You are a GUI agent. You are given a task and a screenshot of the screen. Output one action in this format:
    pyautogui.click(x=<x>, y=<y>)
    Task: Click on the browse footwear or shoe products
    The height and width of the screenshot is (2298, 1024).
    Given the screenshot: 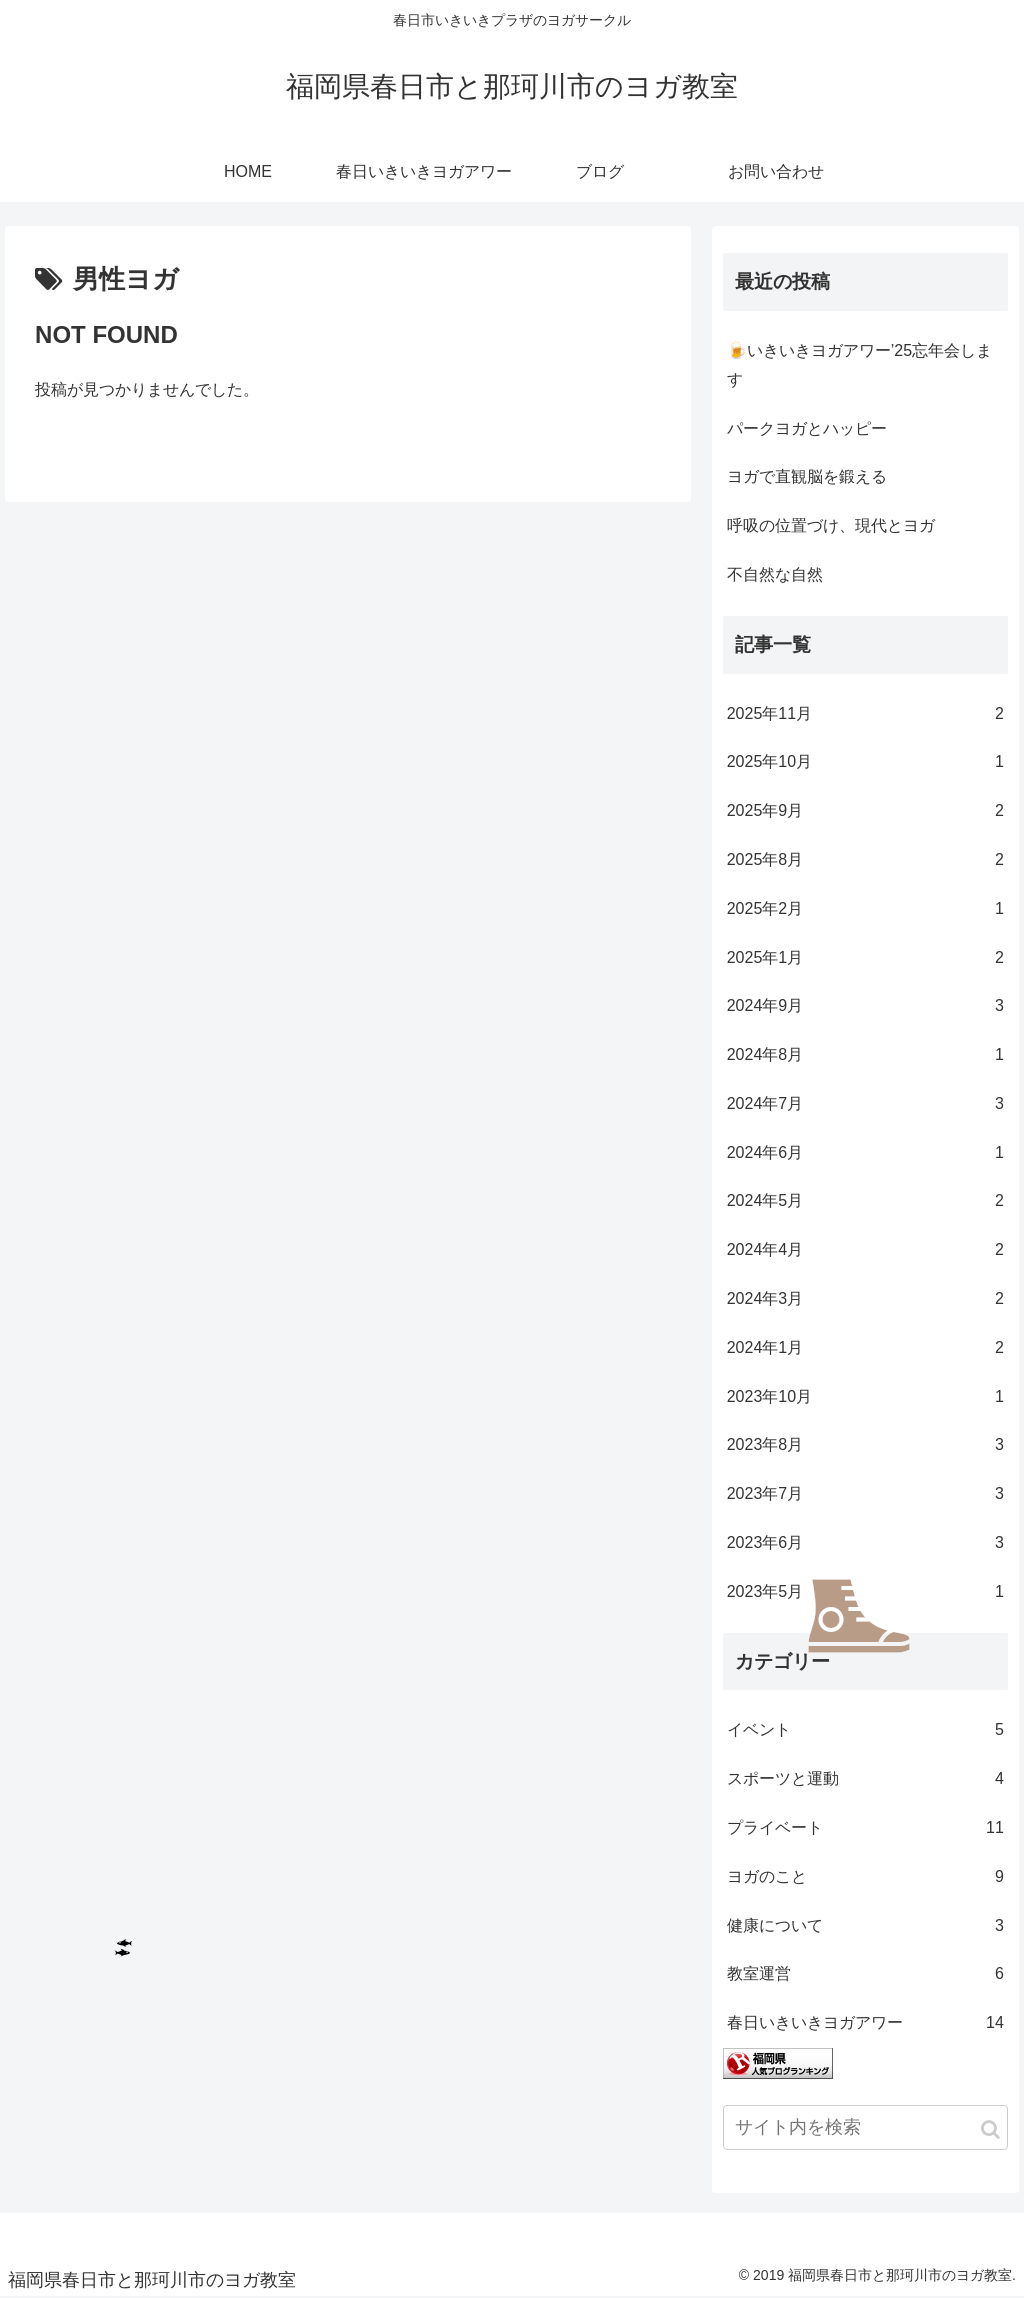 What is the action you would take?
    pyautogui.click(x=859, y=1616)
    